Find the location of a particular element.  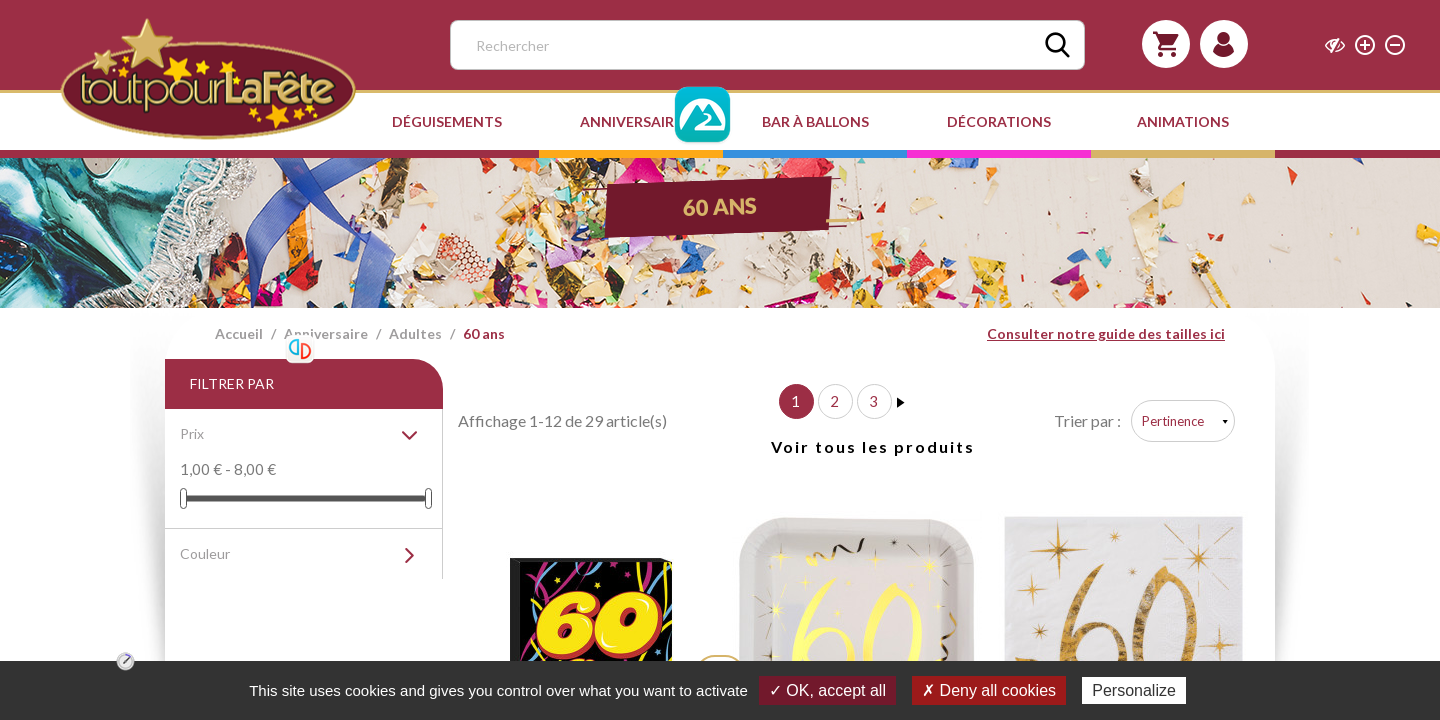

open sysprof system profiler is located at coordinates (125, 661).